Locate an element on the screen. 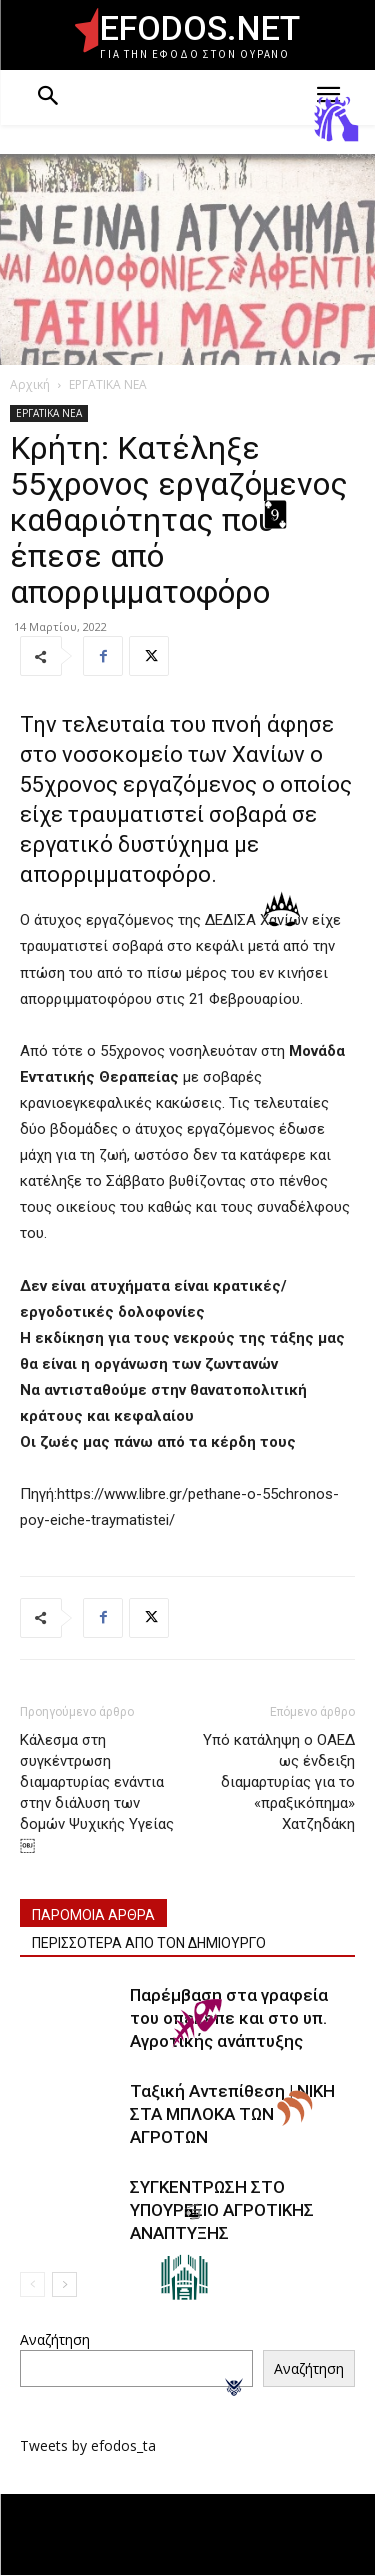  select quick or agile character class is located at coordinates (234, 2387).